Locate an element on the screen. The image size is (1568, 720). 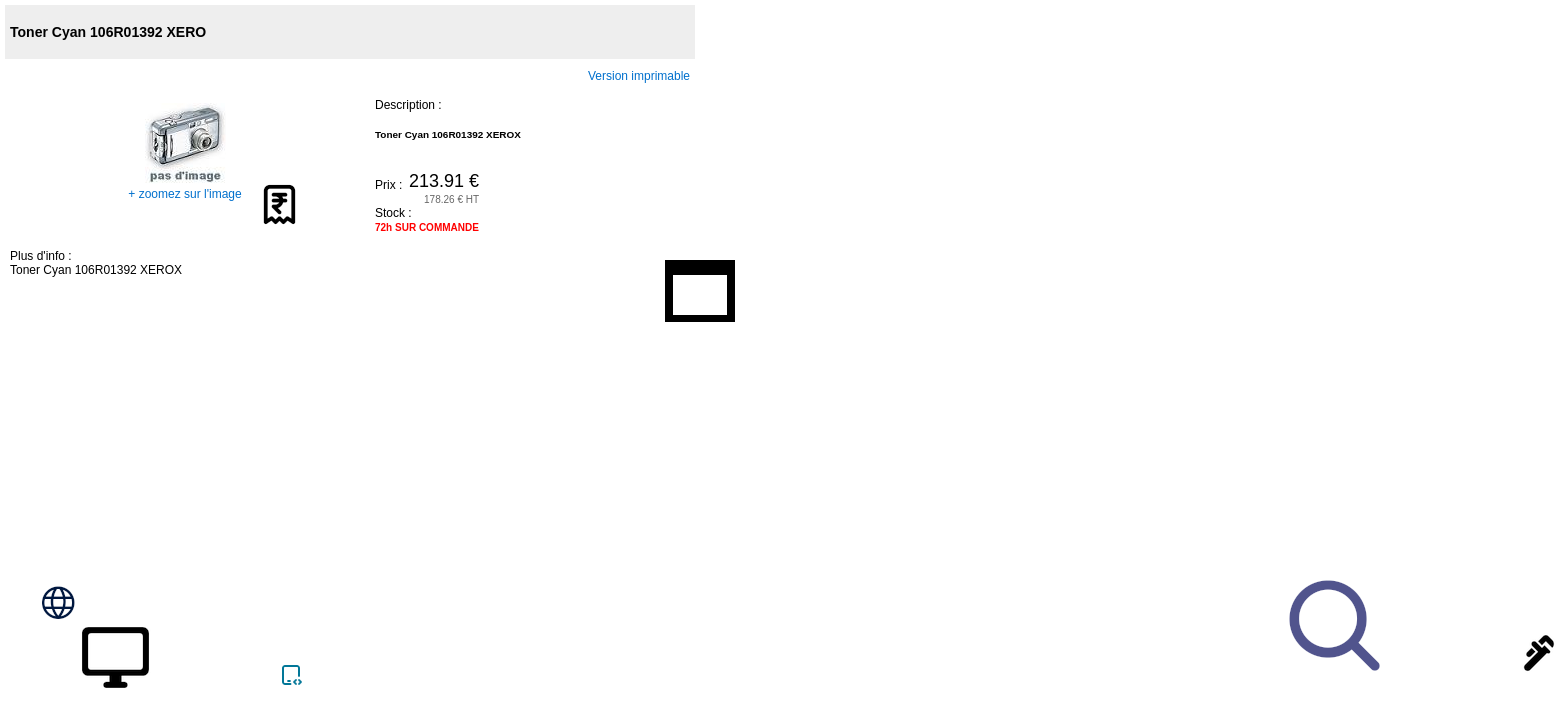
switch to desktop view is located at coordinates (115, 657).